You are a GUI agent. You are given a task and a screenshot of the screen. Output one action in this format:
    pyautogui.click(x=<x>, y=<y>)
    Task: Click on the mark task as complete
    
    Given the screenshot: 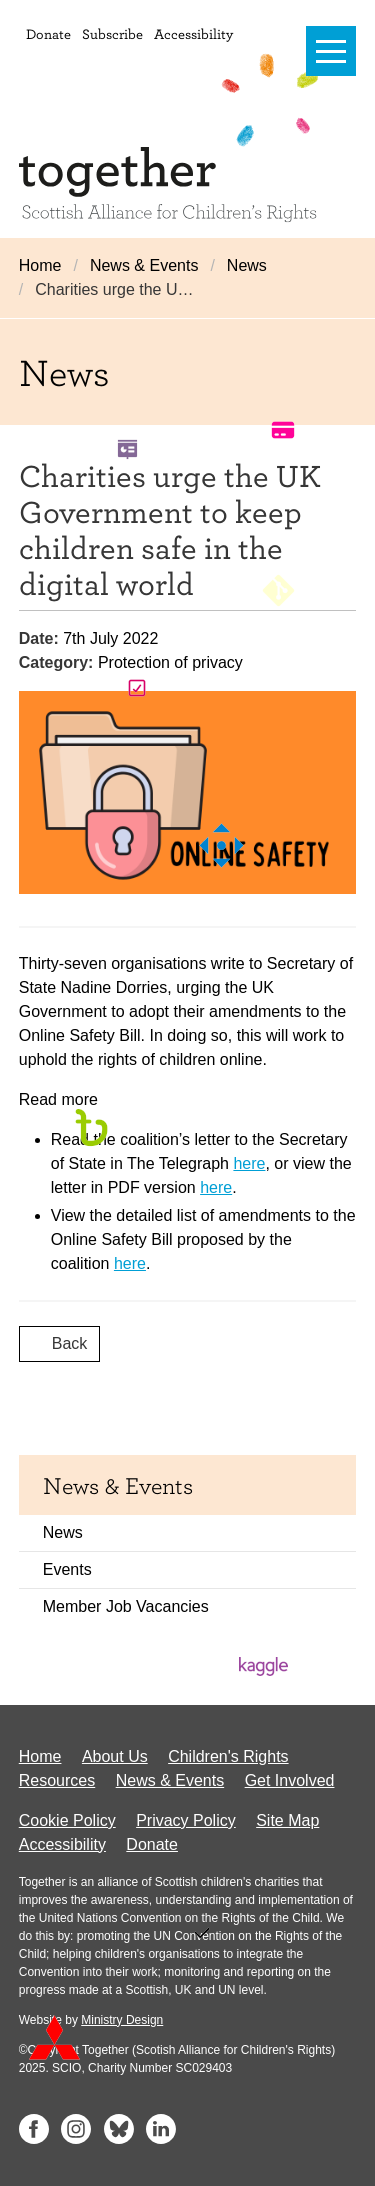 What is the action you would take?
    pyautogui.click(x=137, y=688)
    